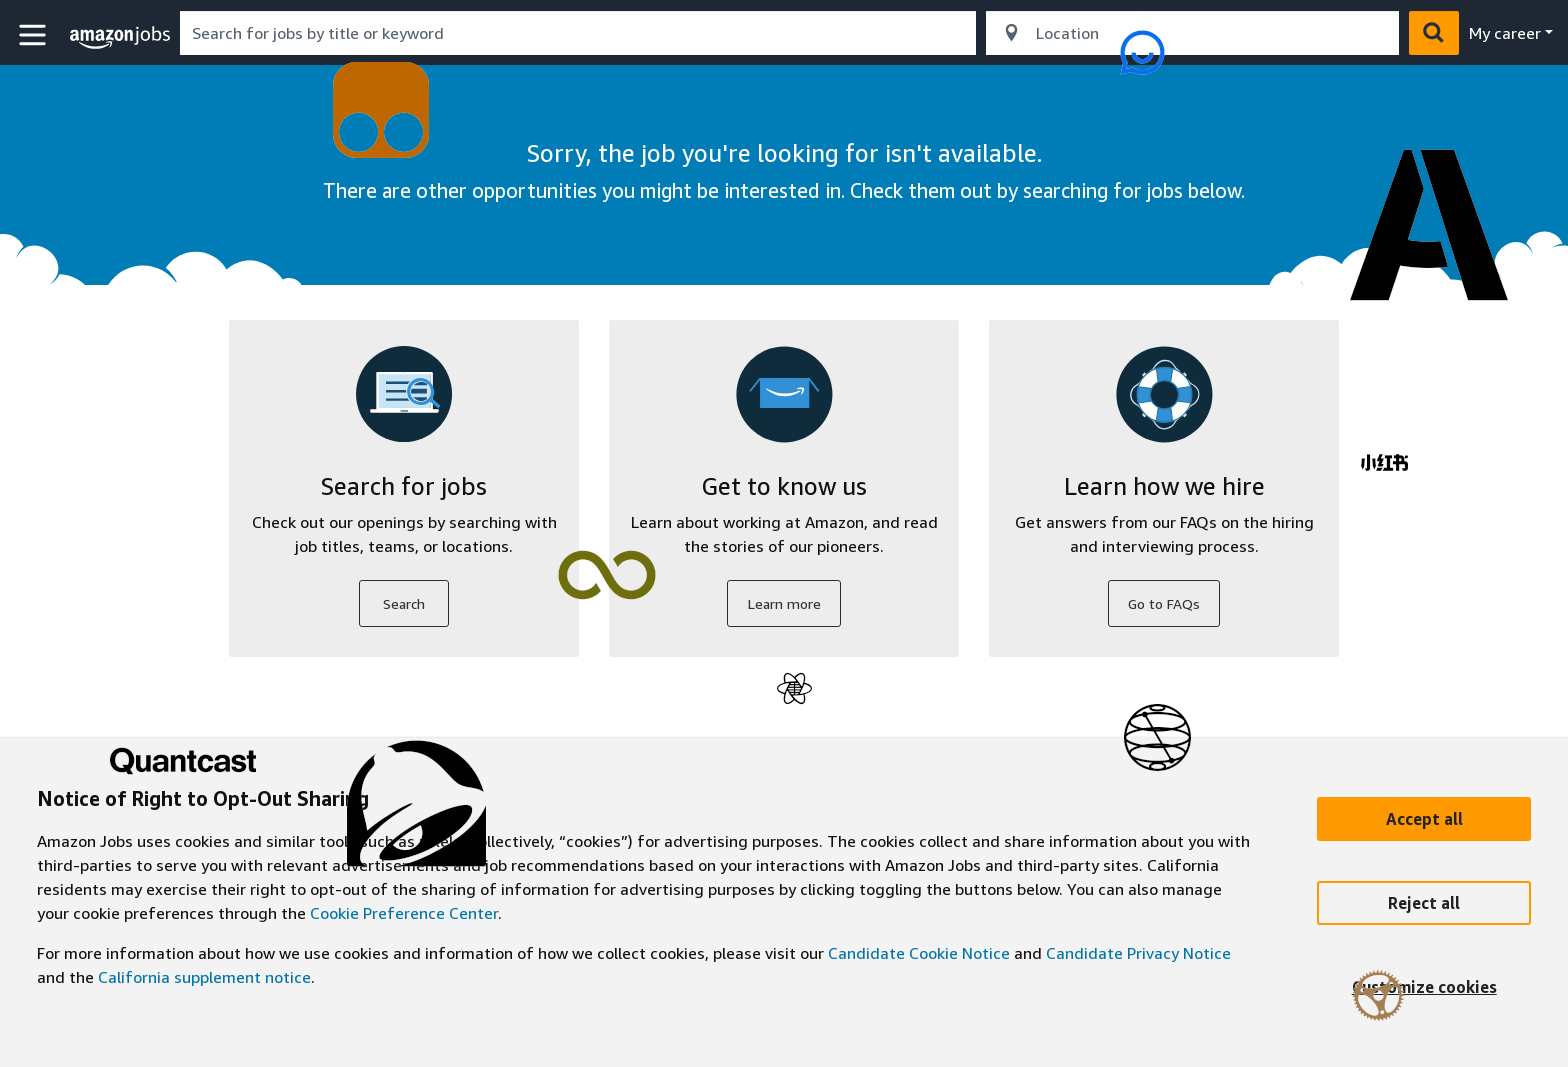 This screenshot has width=1568, height=1067. Describe the element at coordinates (183, 761) in the screenshot. I see `quantcast company logo` at that location.